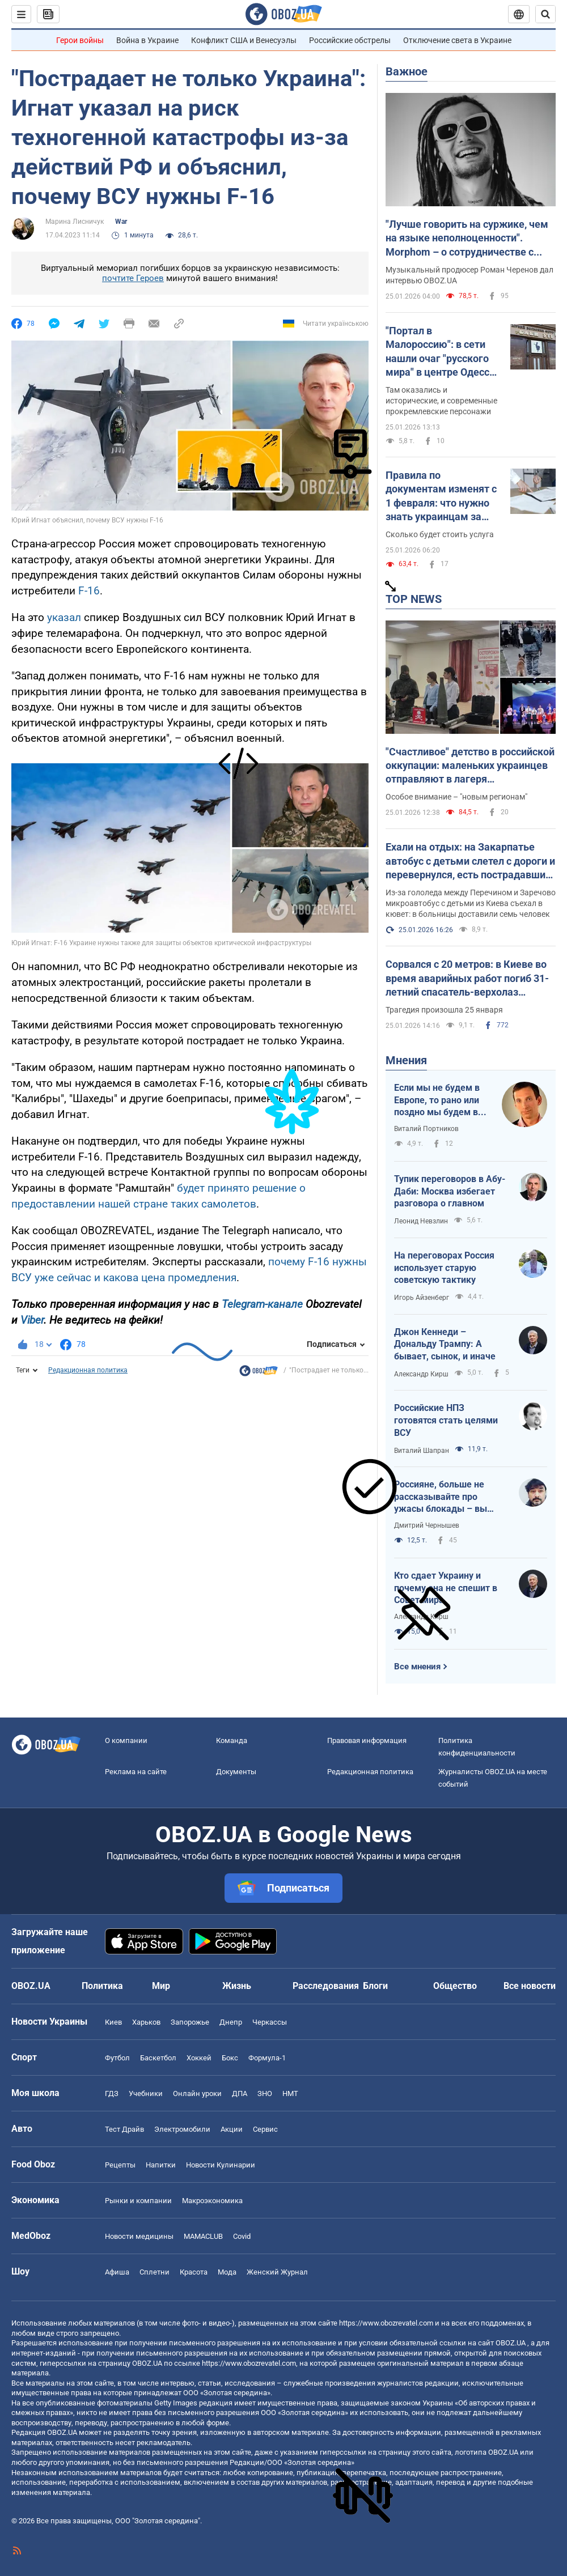  I want to click on indicates an approximate or estimated value, so click(202, 1351).